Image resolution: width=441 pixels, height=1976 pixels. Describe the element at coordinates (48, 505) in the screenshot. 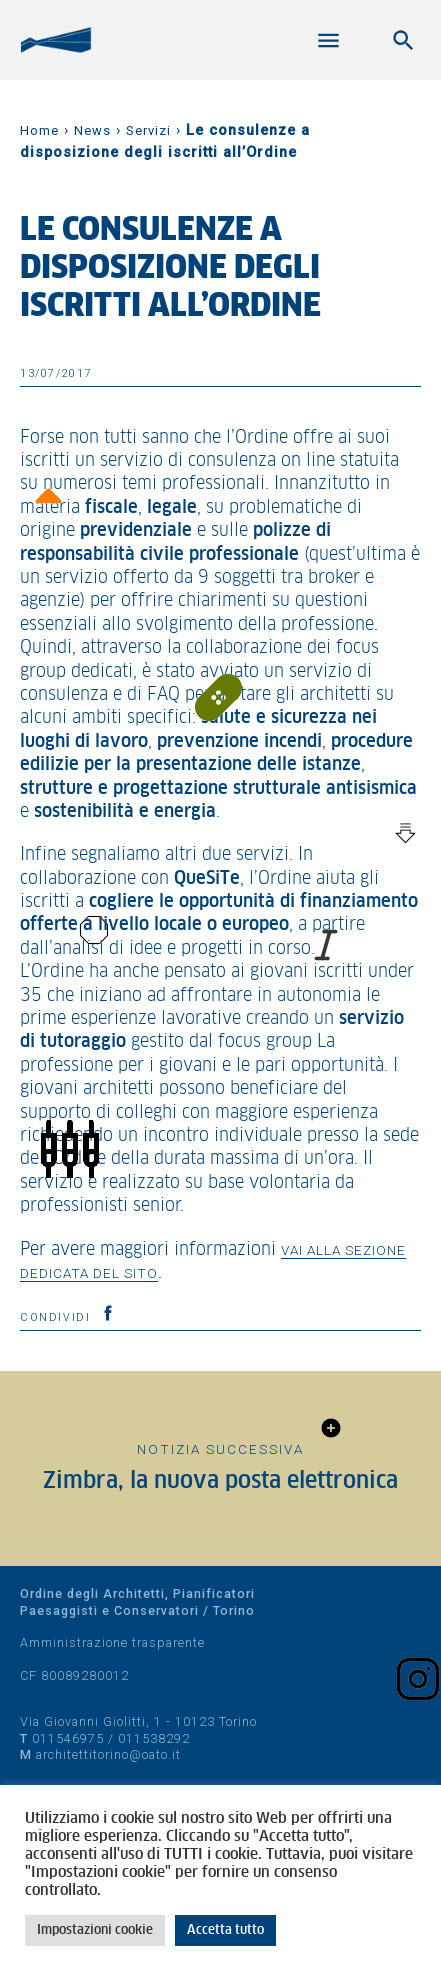

I see `sort items in ascending order` at that location.